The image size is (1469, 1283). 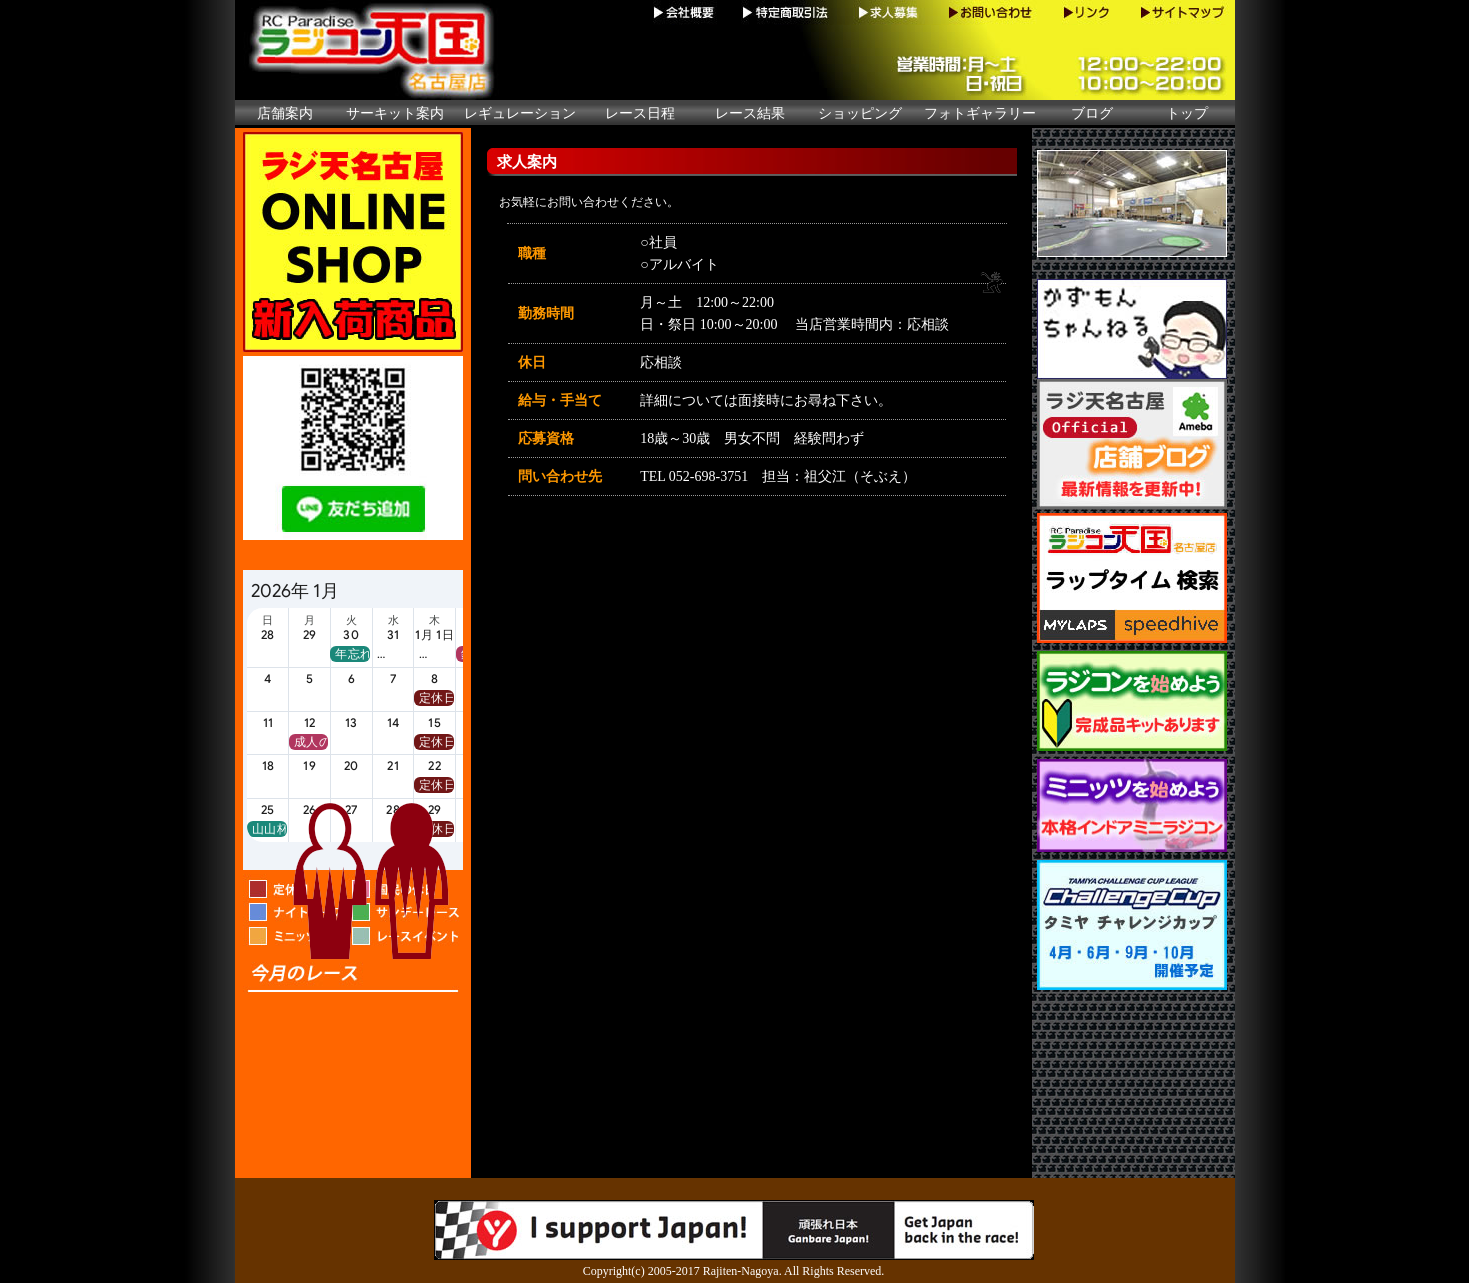 What do you see at coordinates (371, 881) in the screenshot?
I see `swap character or avatar body` at bounding box center [371, 881].